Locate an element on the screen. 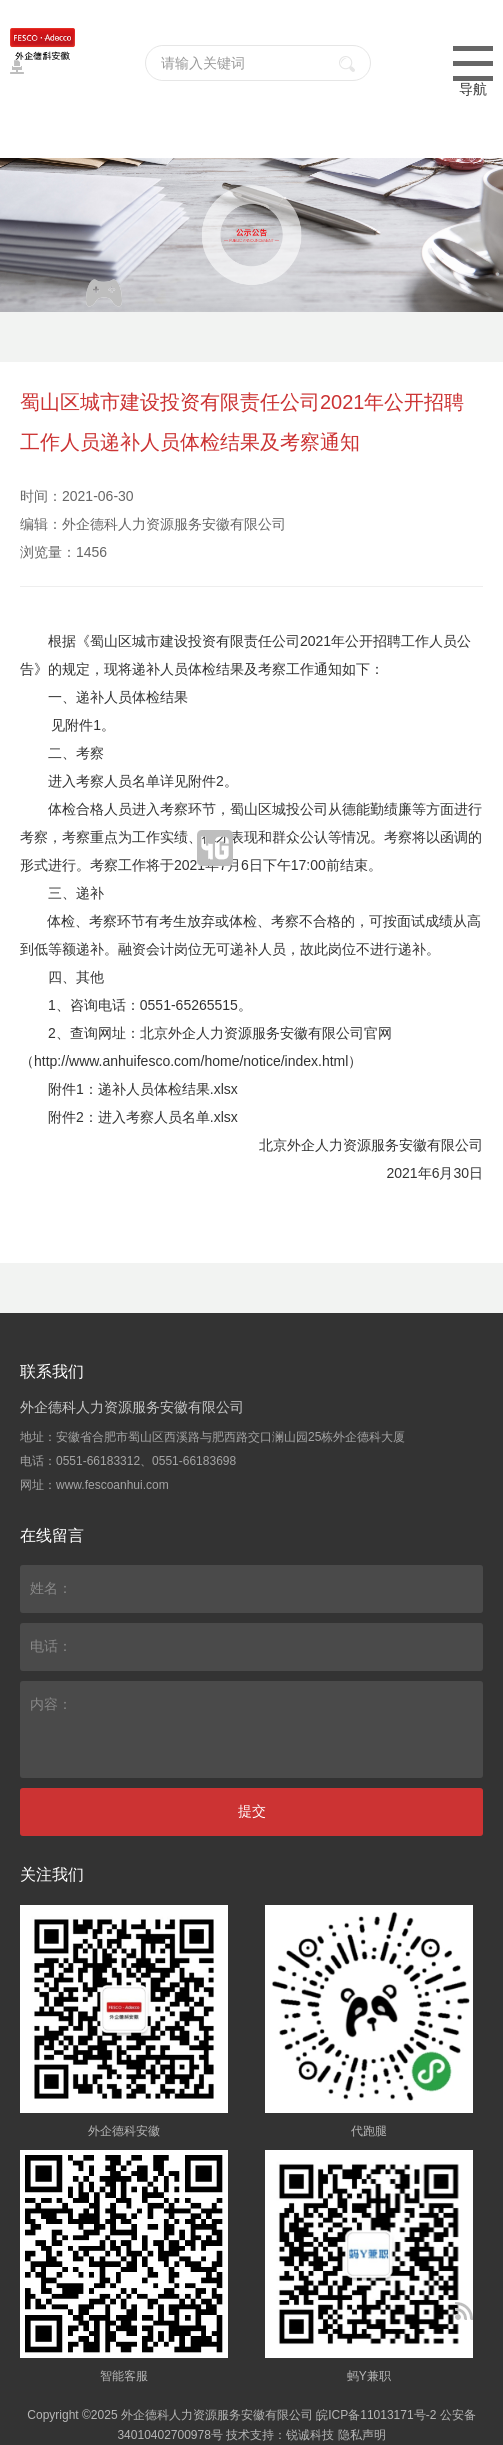 The image size is (503, 2445). connect to a network printer is located at coordinates (18, 66).